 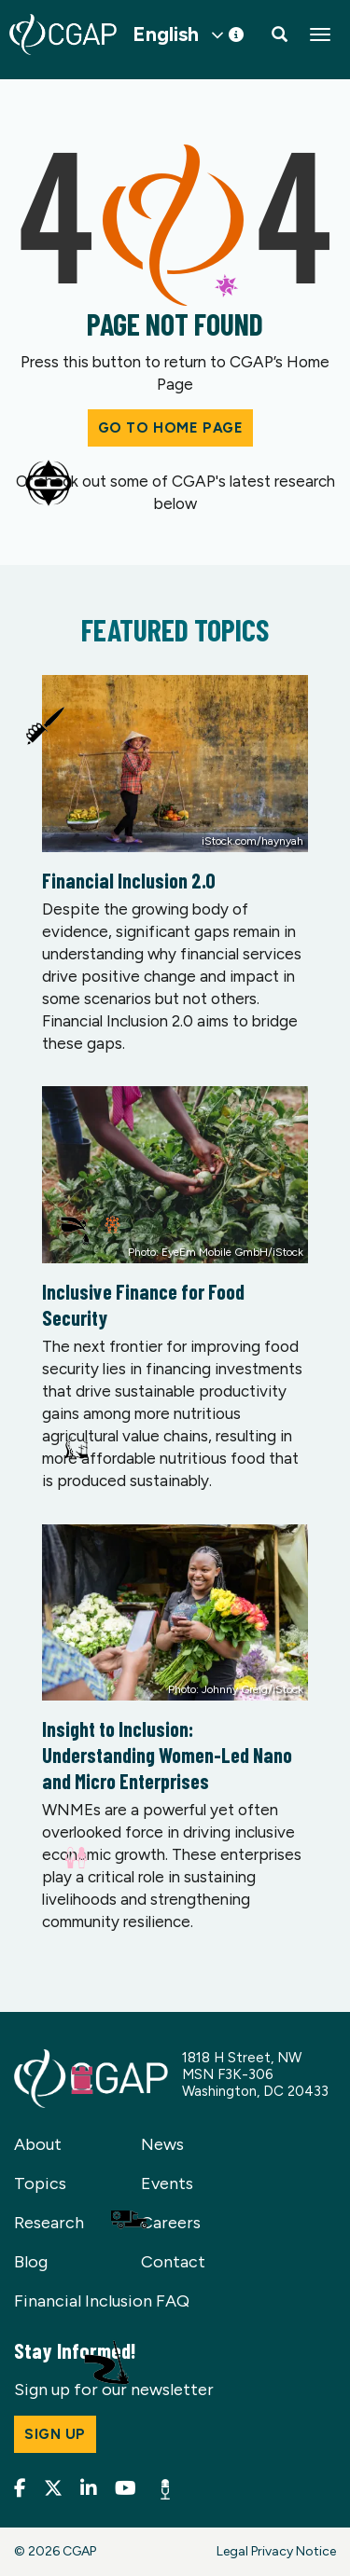 I want to click on play chess or access chess game, so click(x=82, y=2078).